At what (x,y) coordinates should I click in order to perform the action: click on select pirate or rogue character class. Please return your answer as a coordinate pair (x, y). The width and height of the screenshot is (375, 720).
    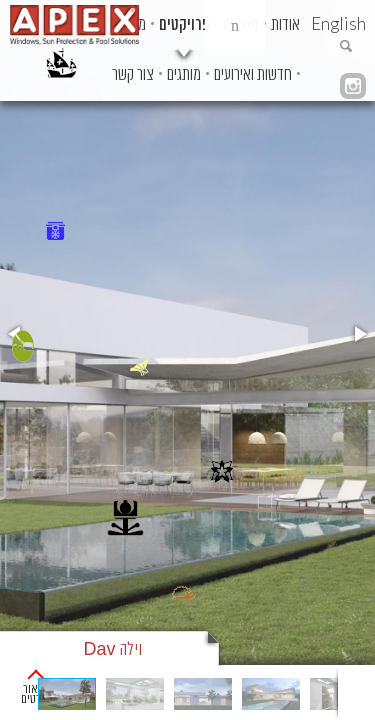
    Looking at the image, I should click on (23, 346).